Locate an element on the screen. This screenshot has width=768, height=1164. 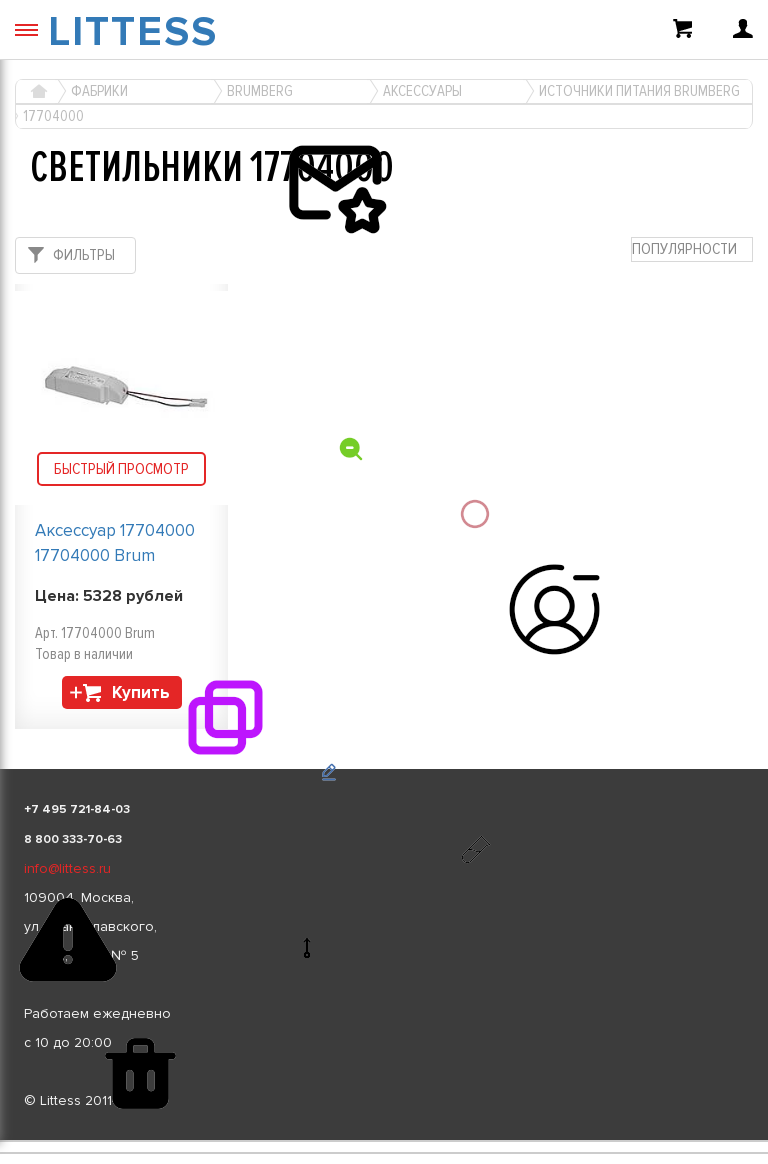
delete selected item is located at coordinates (140, 1073).